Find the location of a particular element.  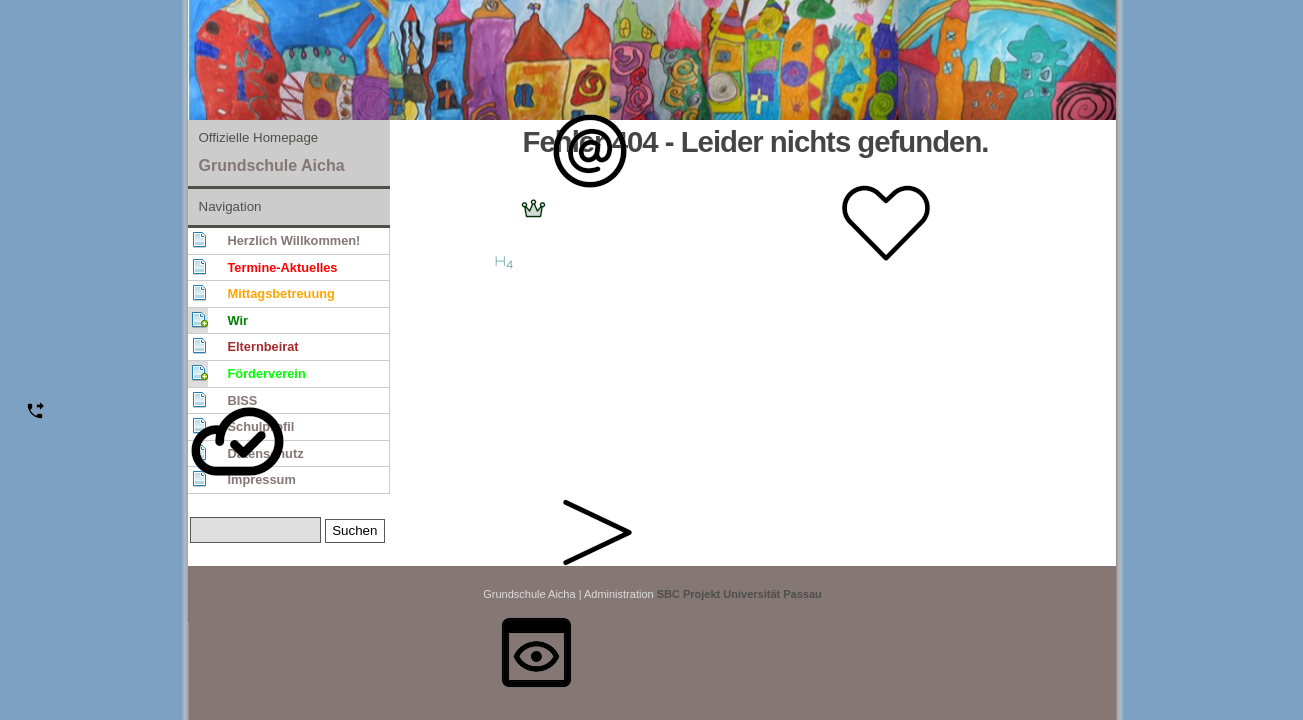

indicates premium or VIP membership status is located at coordinates (533, 209).